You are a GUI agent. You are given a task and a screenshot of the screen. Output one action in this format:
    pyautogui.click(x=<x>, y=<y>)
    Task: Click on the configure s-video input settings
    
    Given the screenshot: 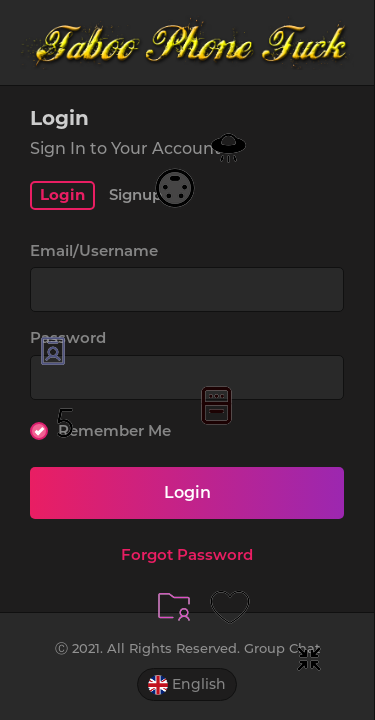 What is the action you would take?
    pyautogui.click(x=175, y=188)
    